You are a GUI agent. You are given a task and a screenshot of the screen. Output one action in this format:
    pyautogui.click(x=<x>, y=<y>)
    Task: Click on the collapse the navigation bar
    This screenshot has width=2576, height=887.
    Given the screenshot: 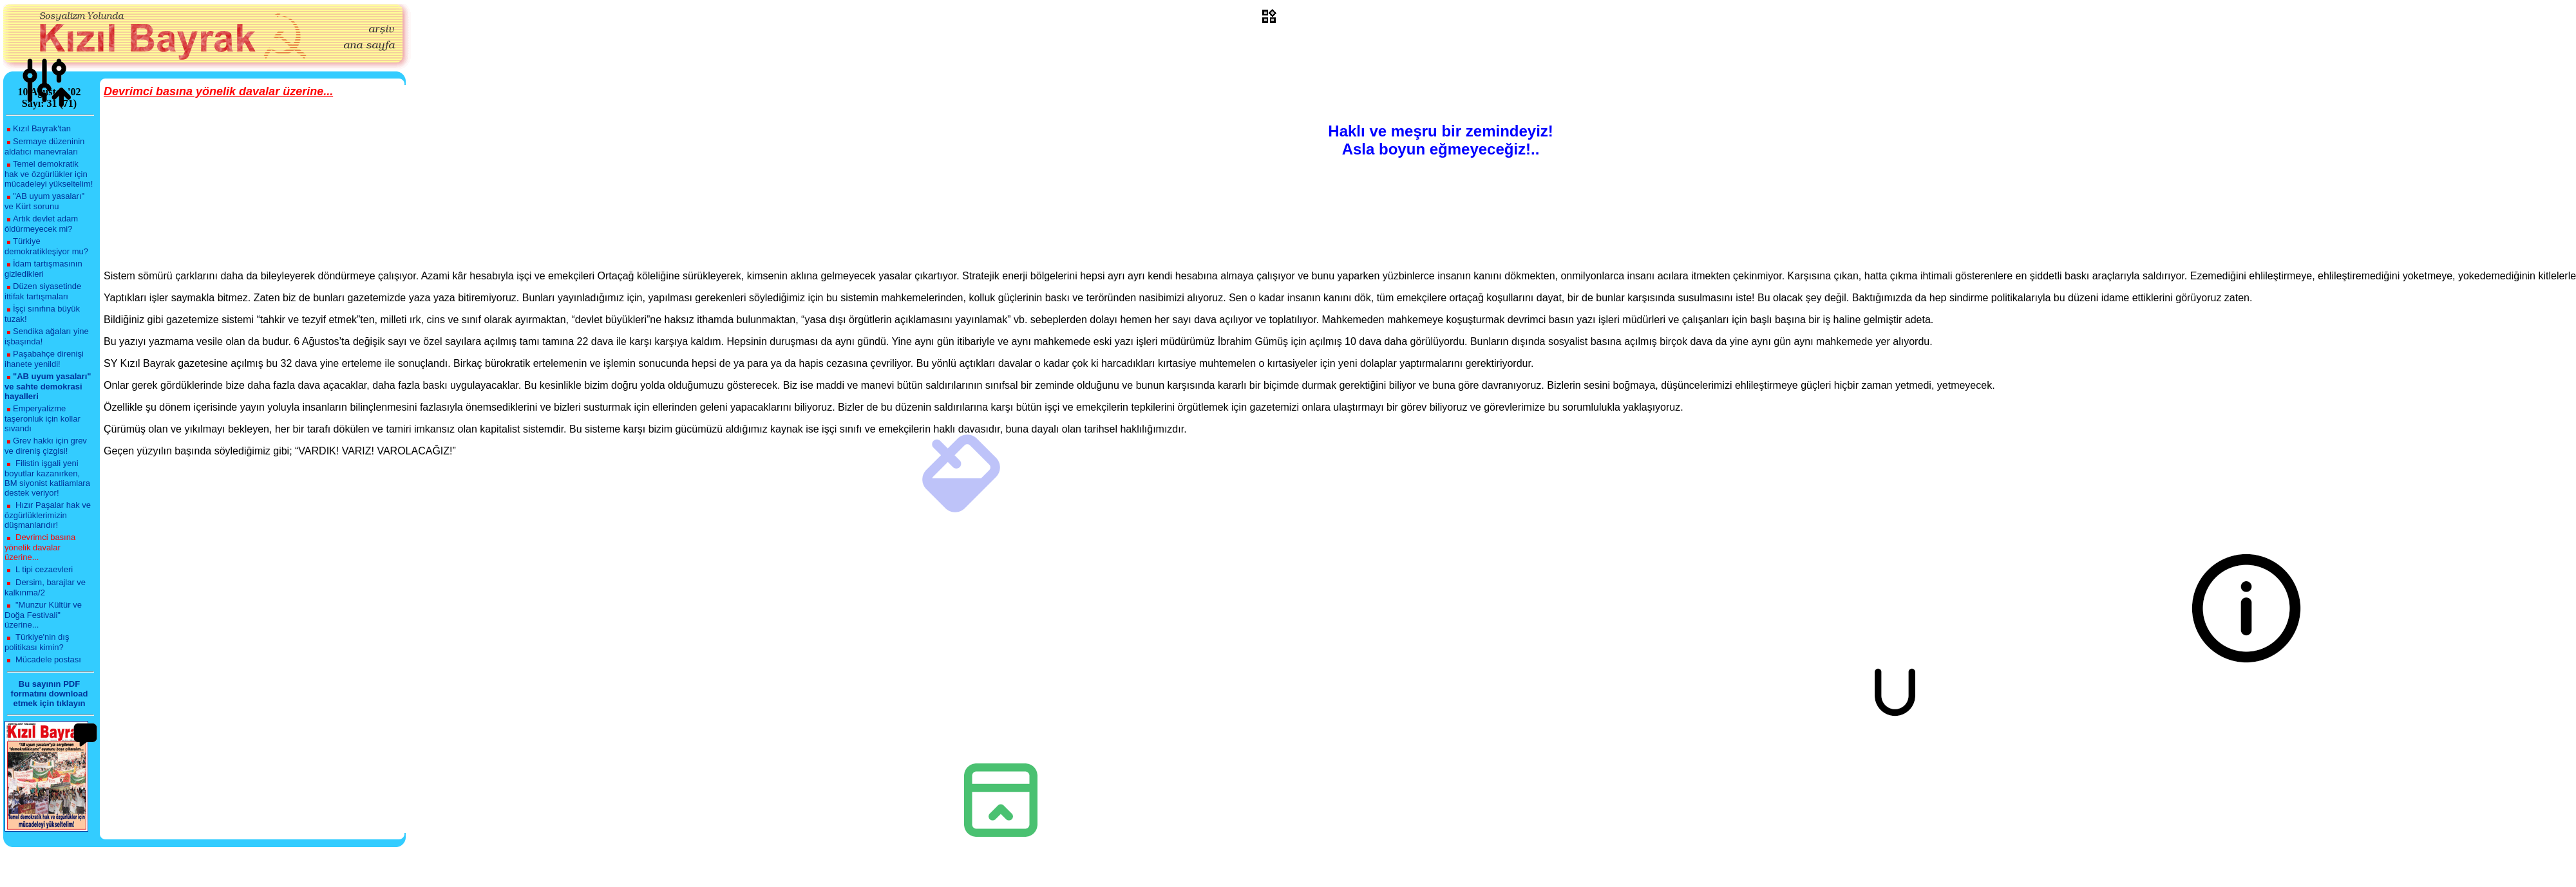 What is the action you would take?
    pyautogui.click(x=1001, y=800)
    